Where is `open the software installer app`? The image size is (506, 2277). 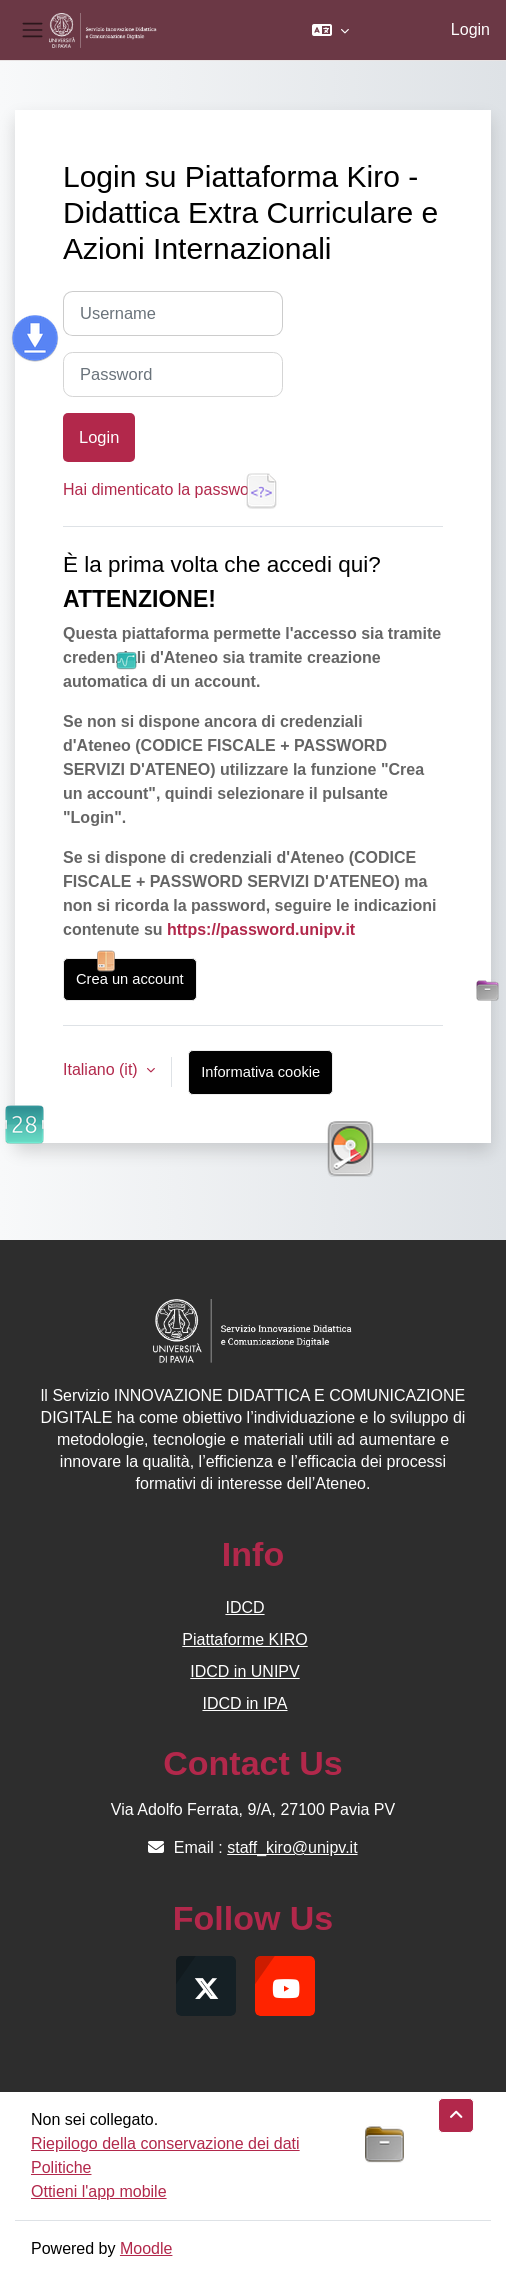
open the software installer app is located at coordinates (106, 961).